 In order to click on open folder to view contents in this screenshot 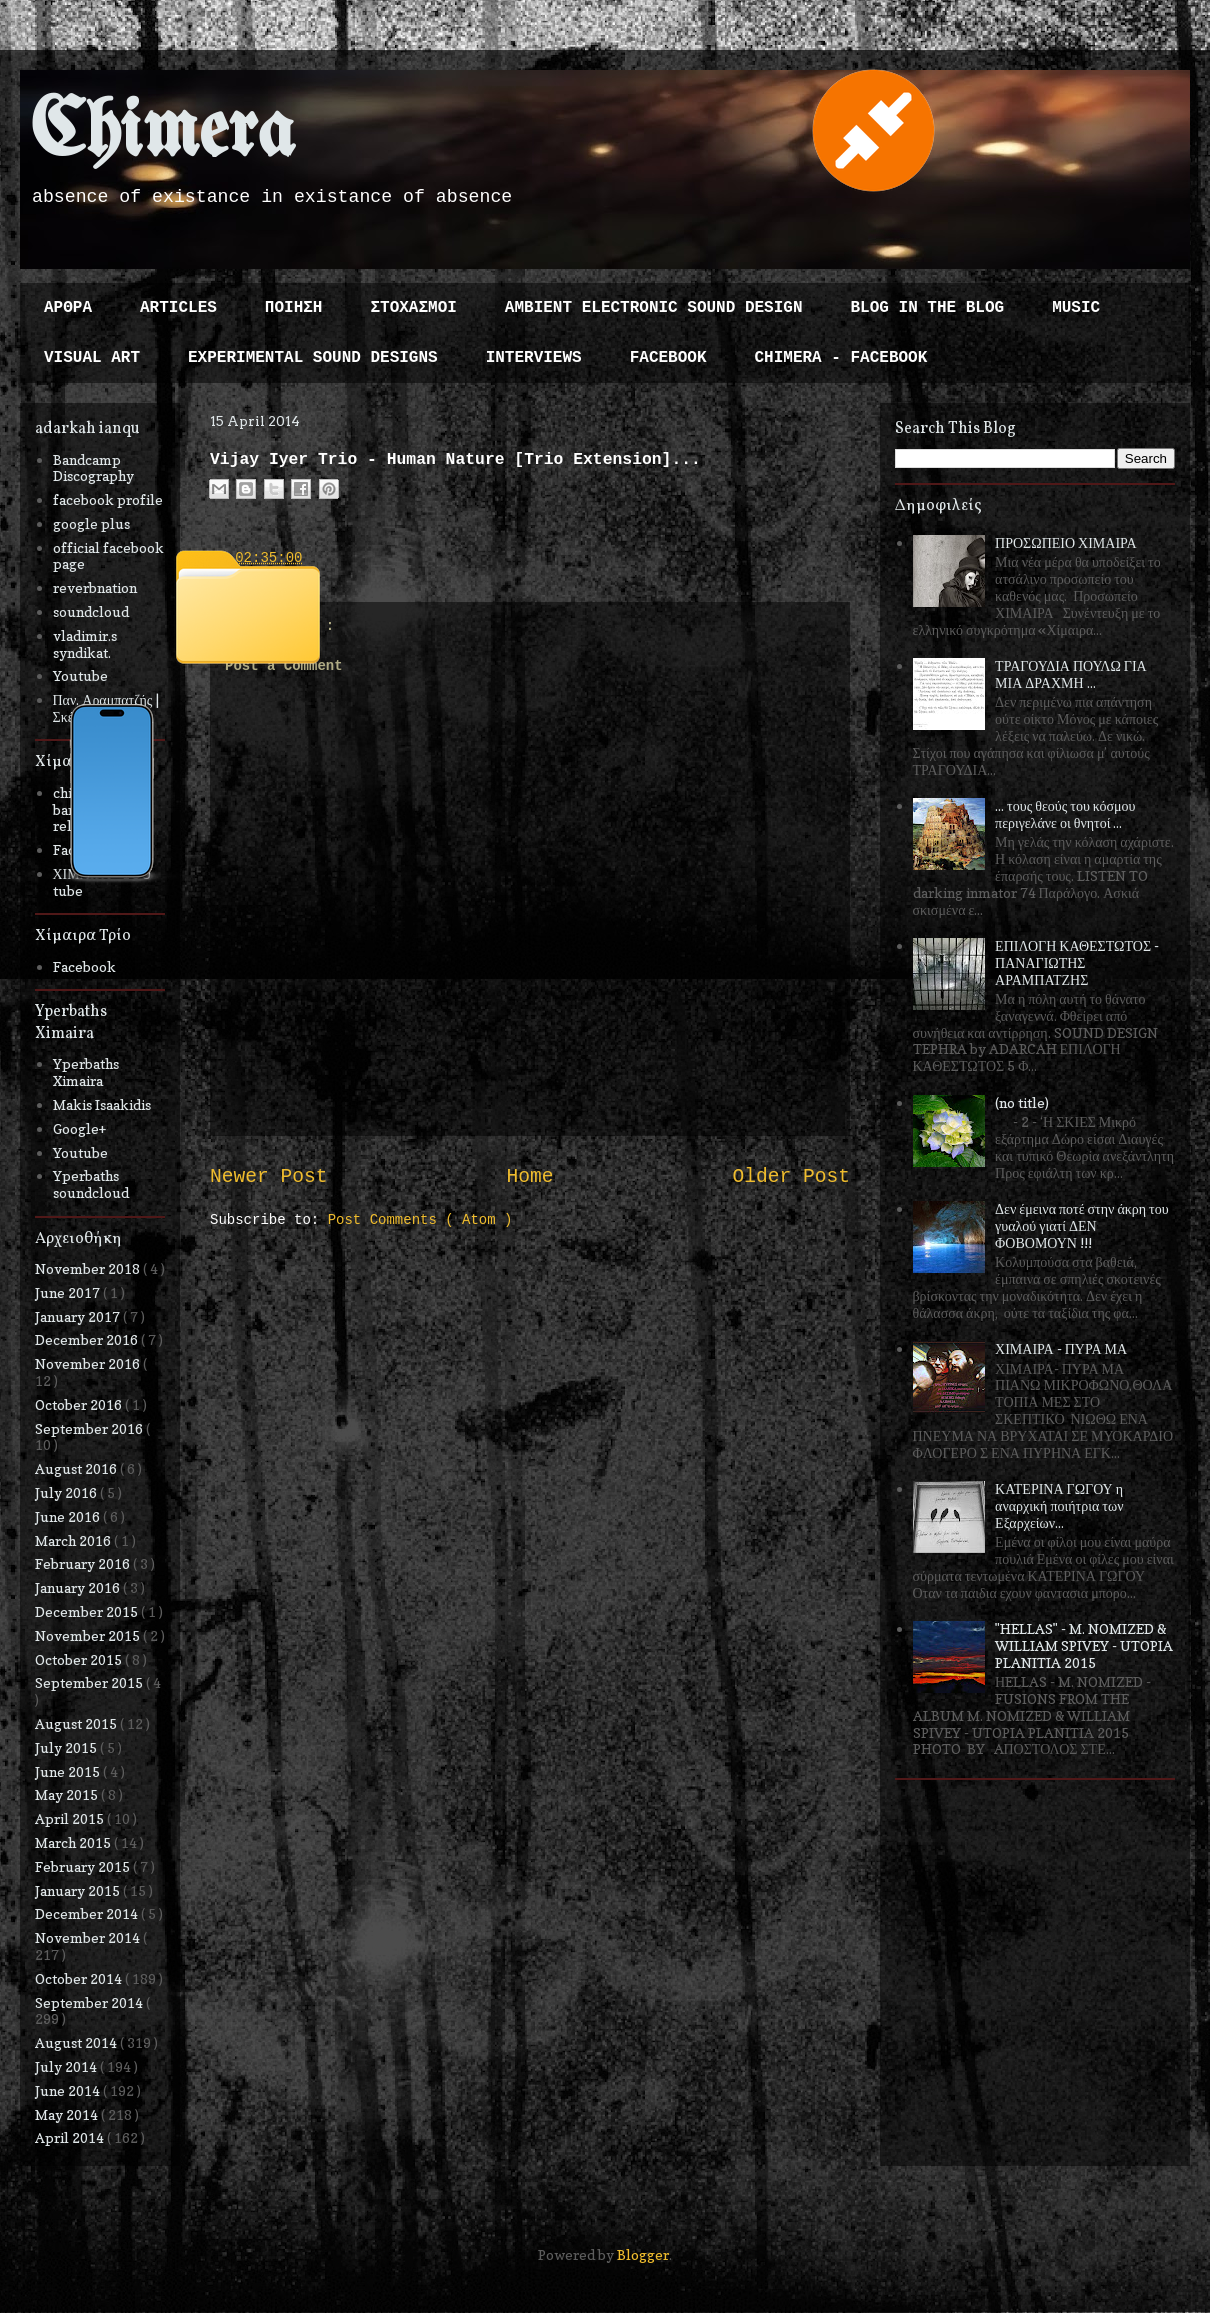, I will do `click(248, 611)`.